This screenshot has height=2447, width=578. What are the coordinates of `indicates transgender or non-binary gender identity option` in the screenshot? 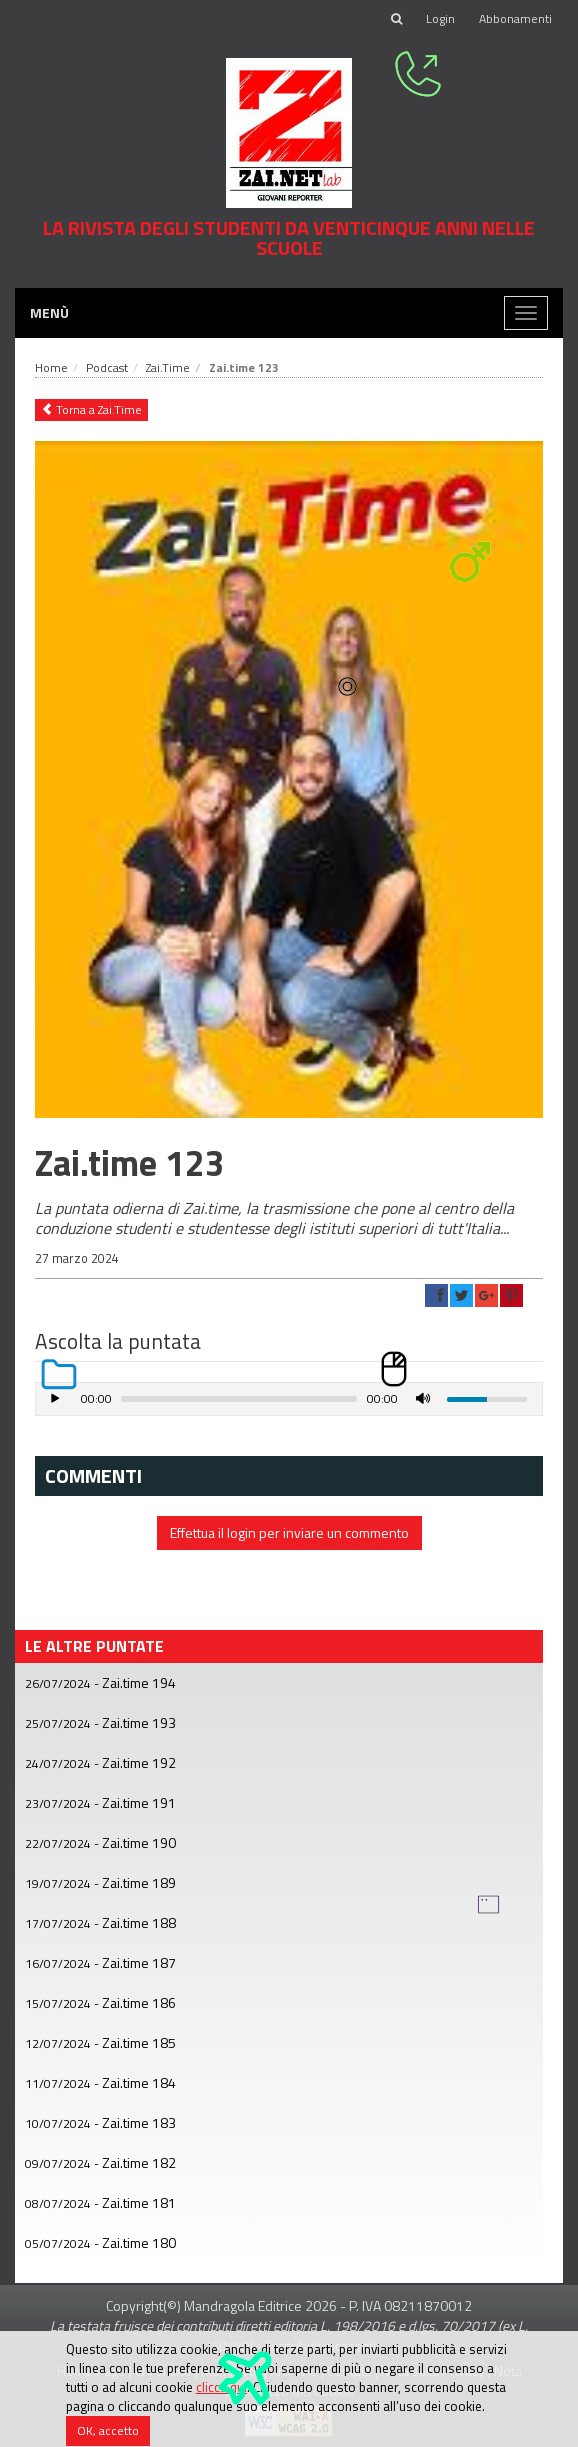 It's located at (471, 561).